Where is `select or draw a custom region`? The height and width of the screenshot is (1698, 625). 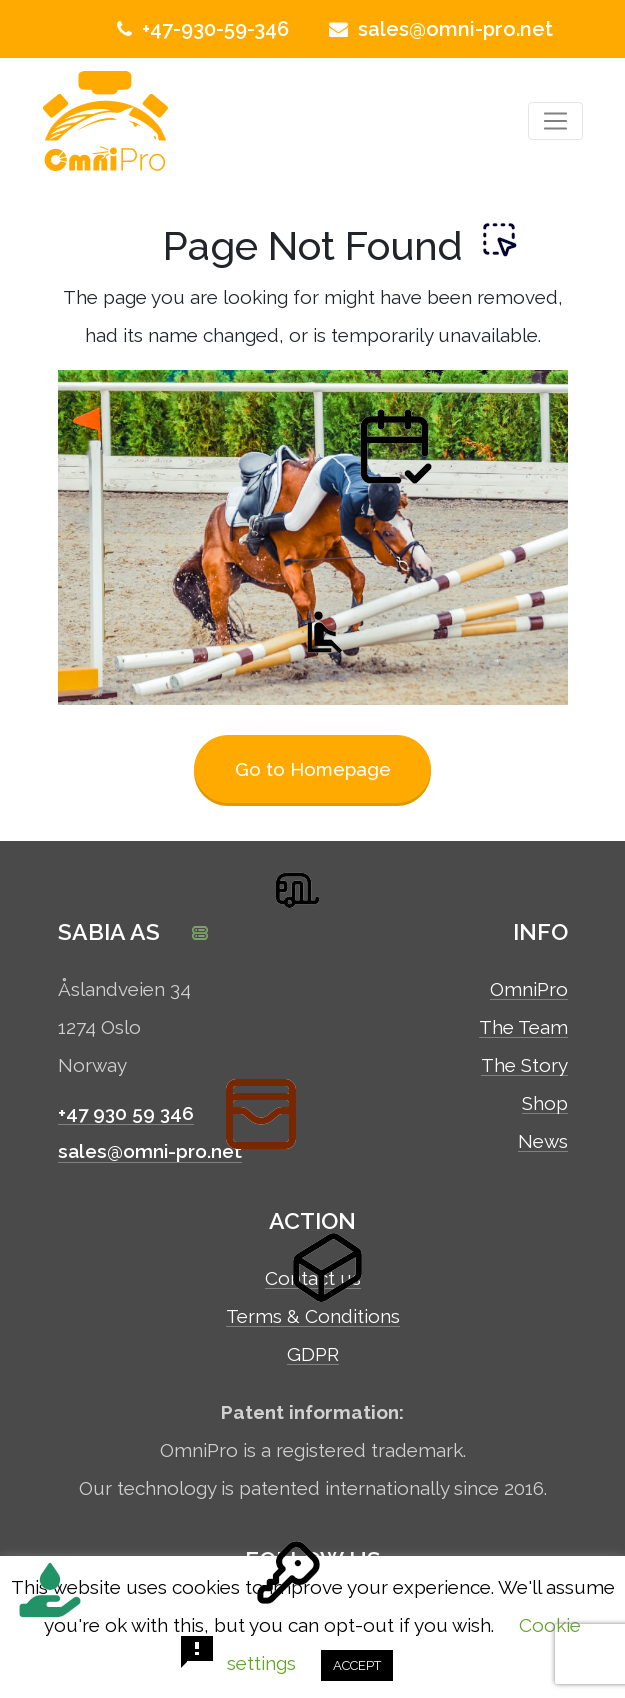
select or draw a custom region is located at coordinates (499, 239).